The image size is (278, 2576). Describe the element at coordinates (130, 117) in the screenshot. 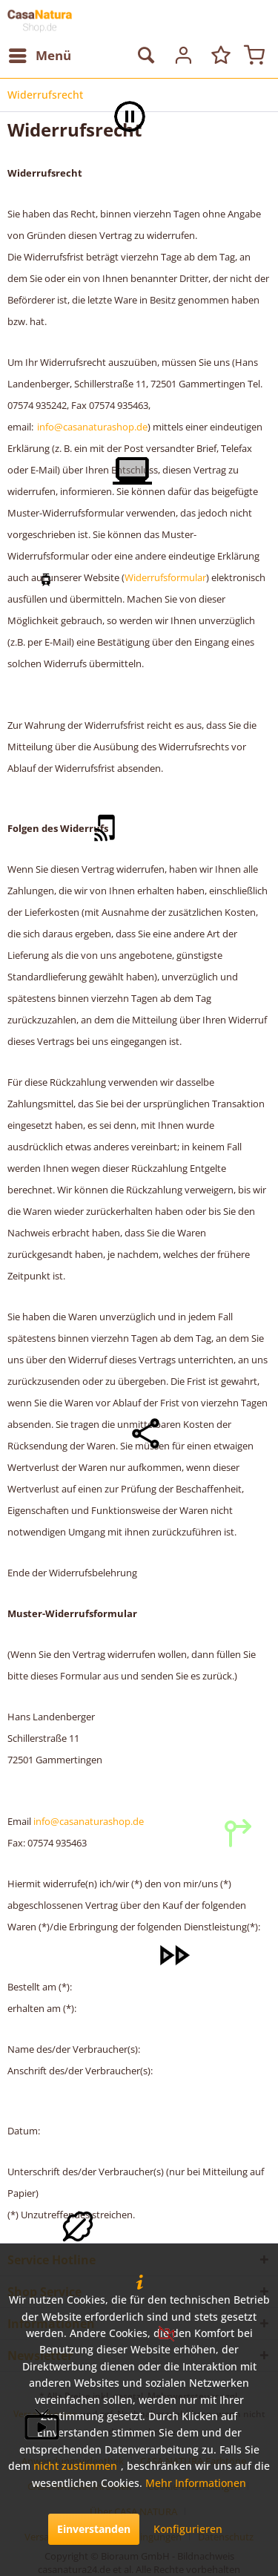

I see `pause media playback` at that location.